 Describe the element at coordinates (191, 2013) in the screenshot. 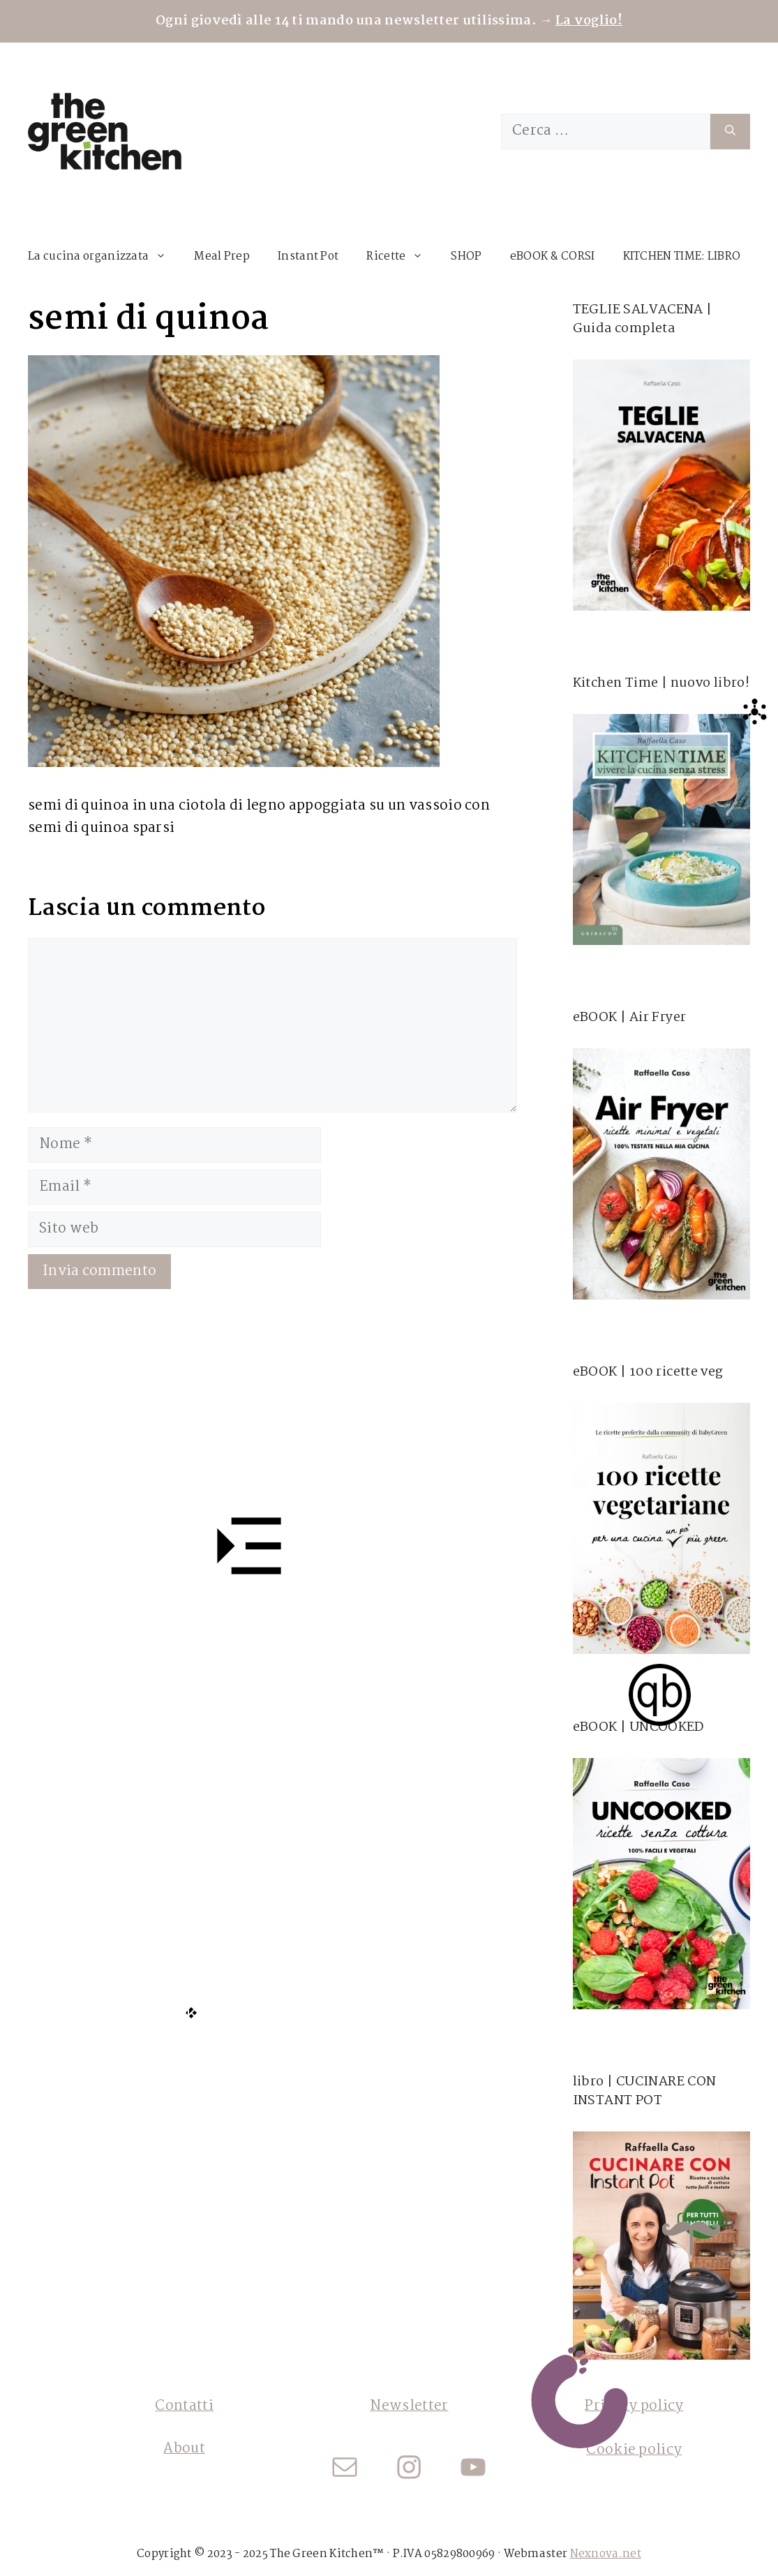

I see `open kodi media center app` at that location.